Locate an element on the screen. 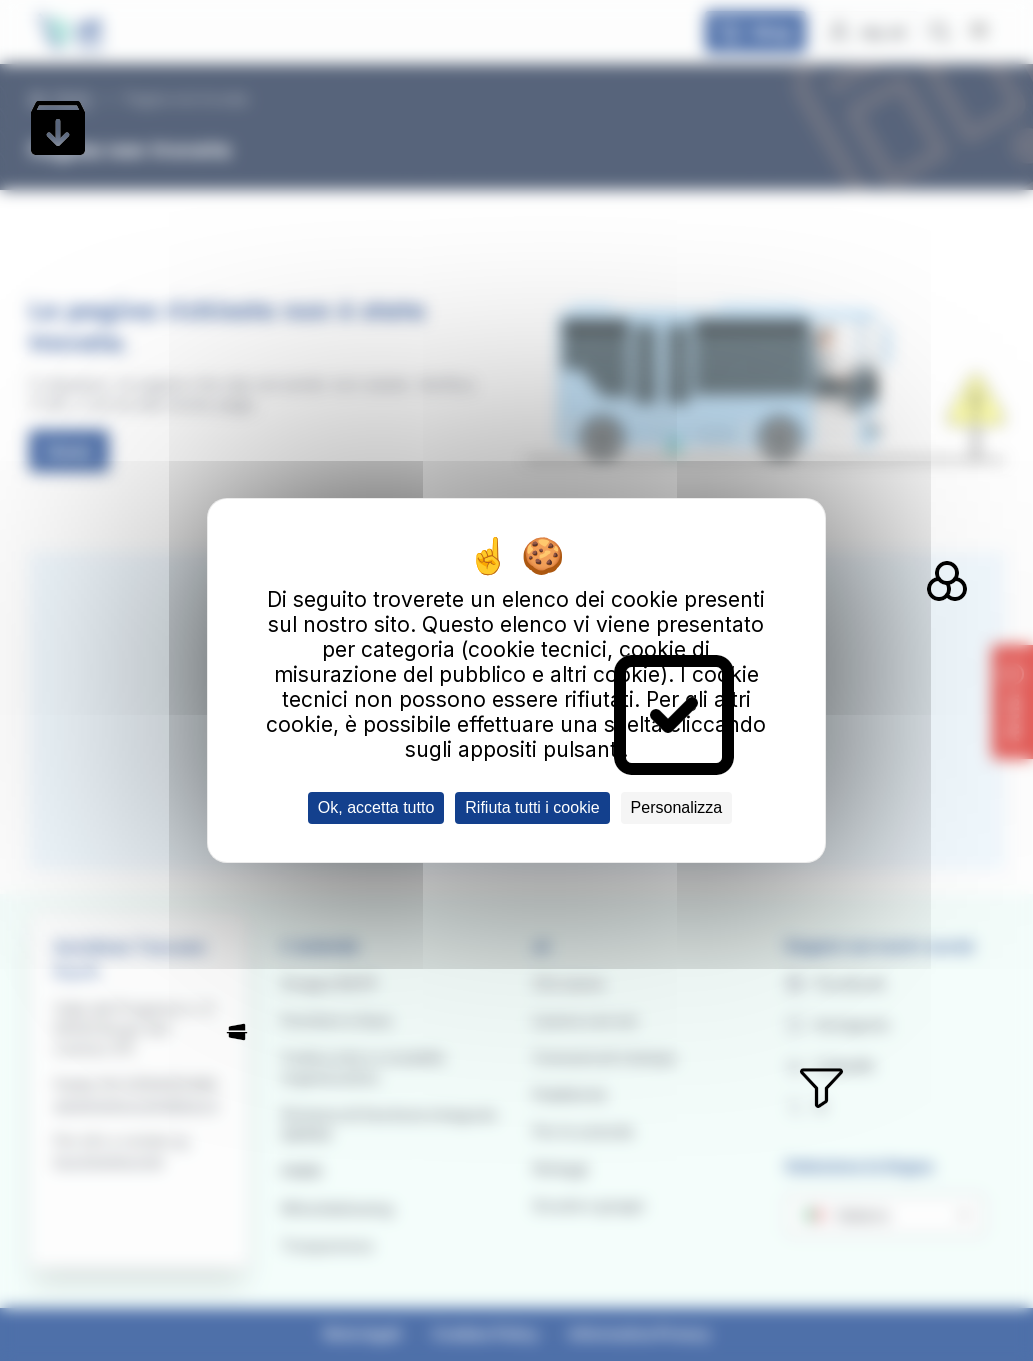  filter or sort content is located at coordinates (821, 1086).